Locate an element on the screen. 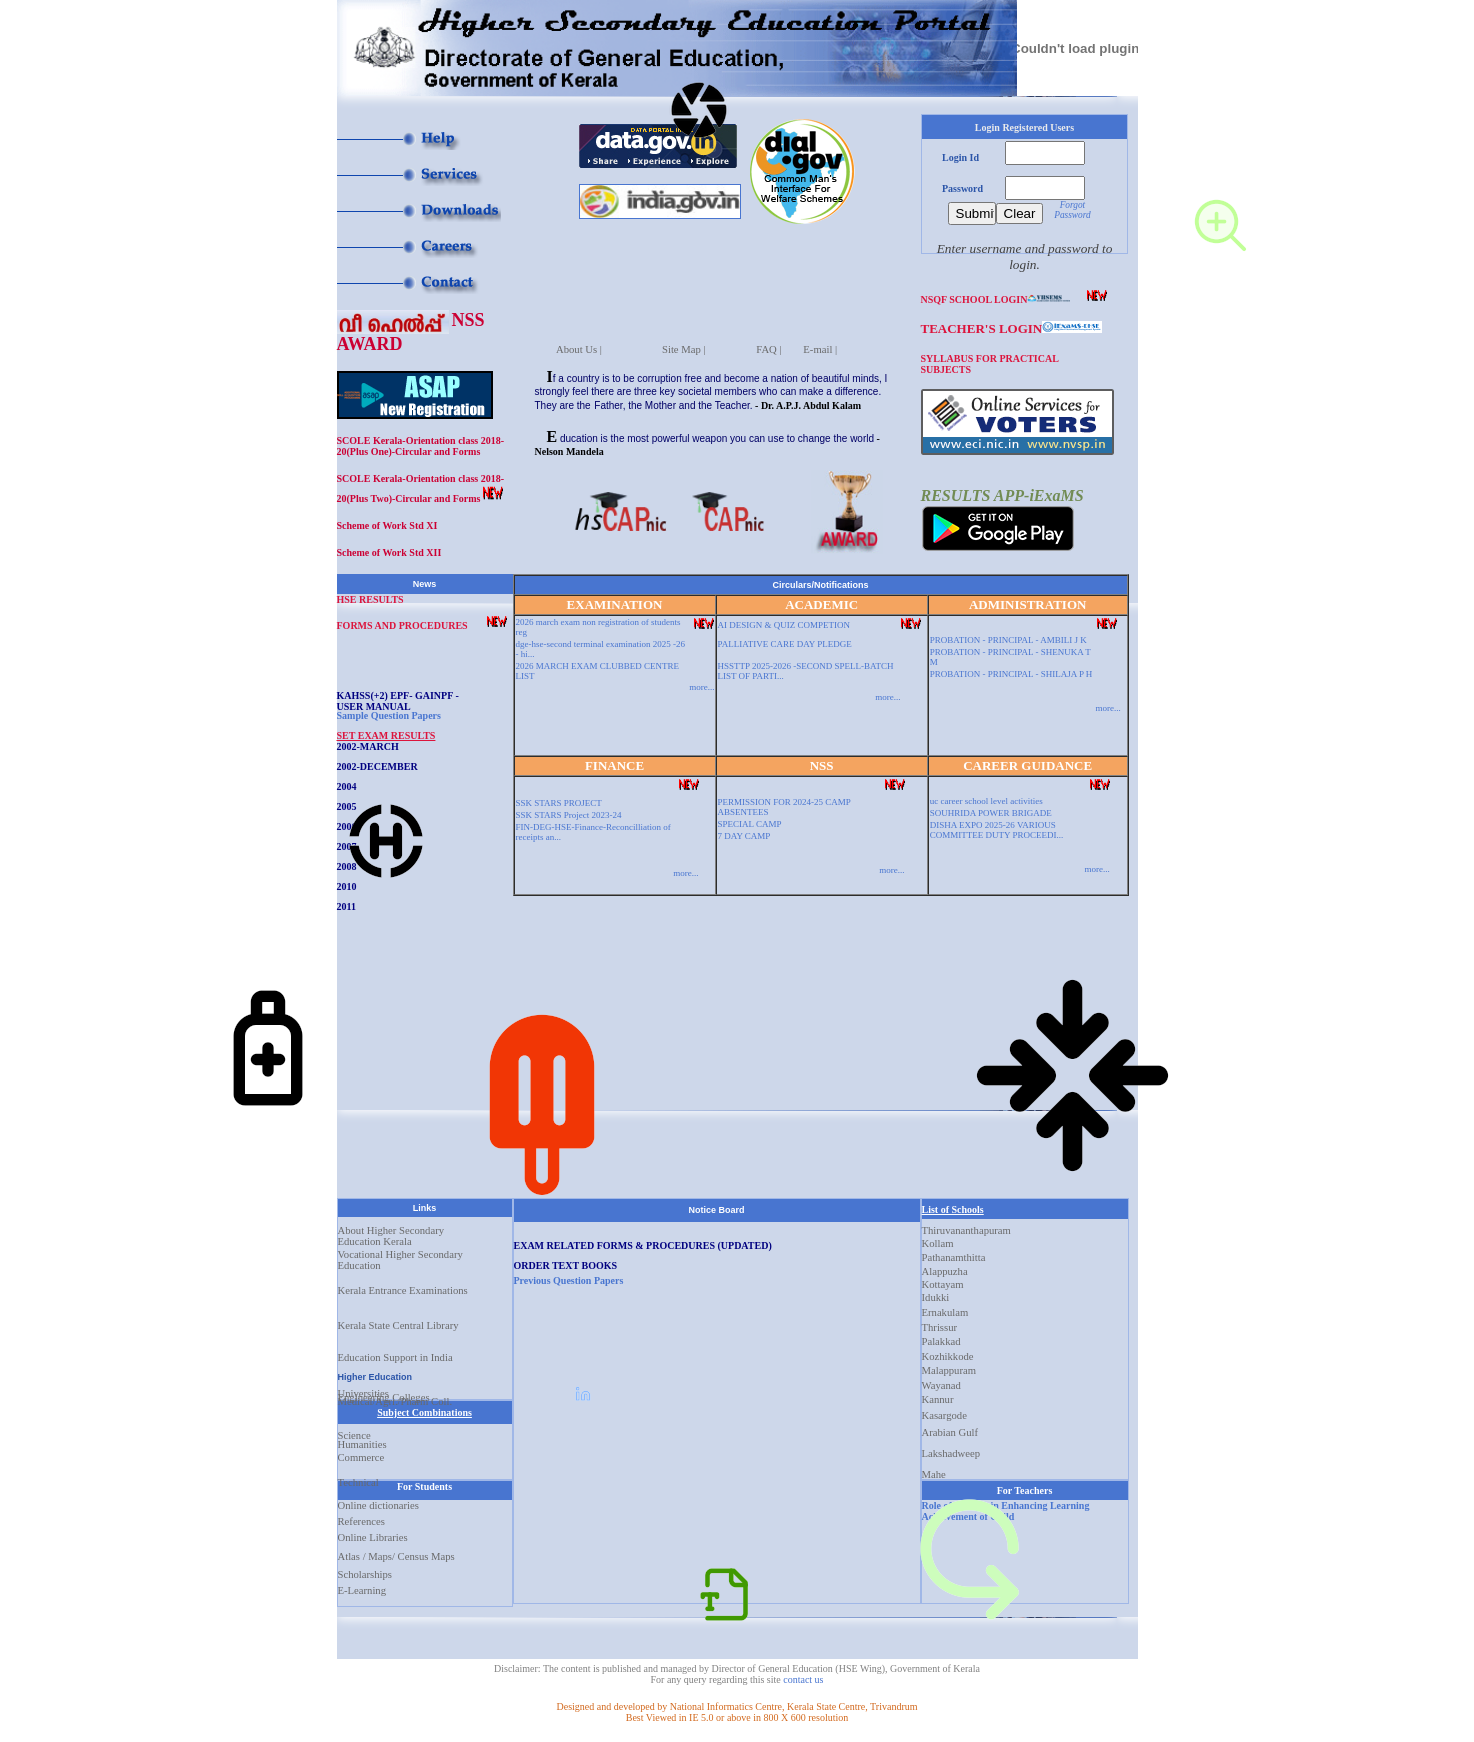  zoom in on content is located at coordinates (1220, 225).